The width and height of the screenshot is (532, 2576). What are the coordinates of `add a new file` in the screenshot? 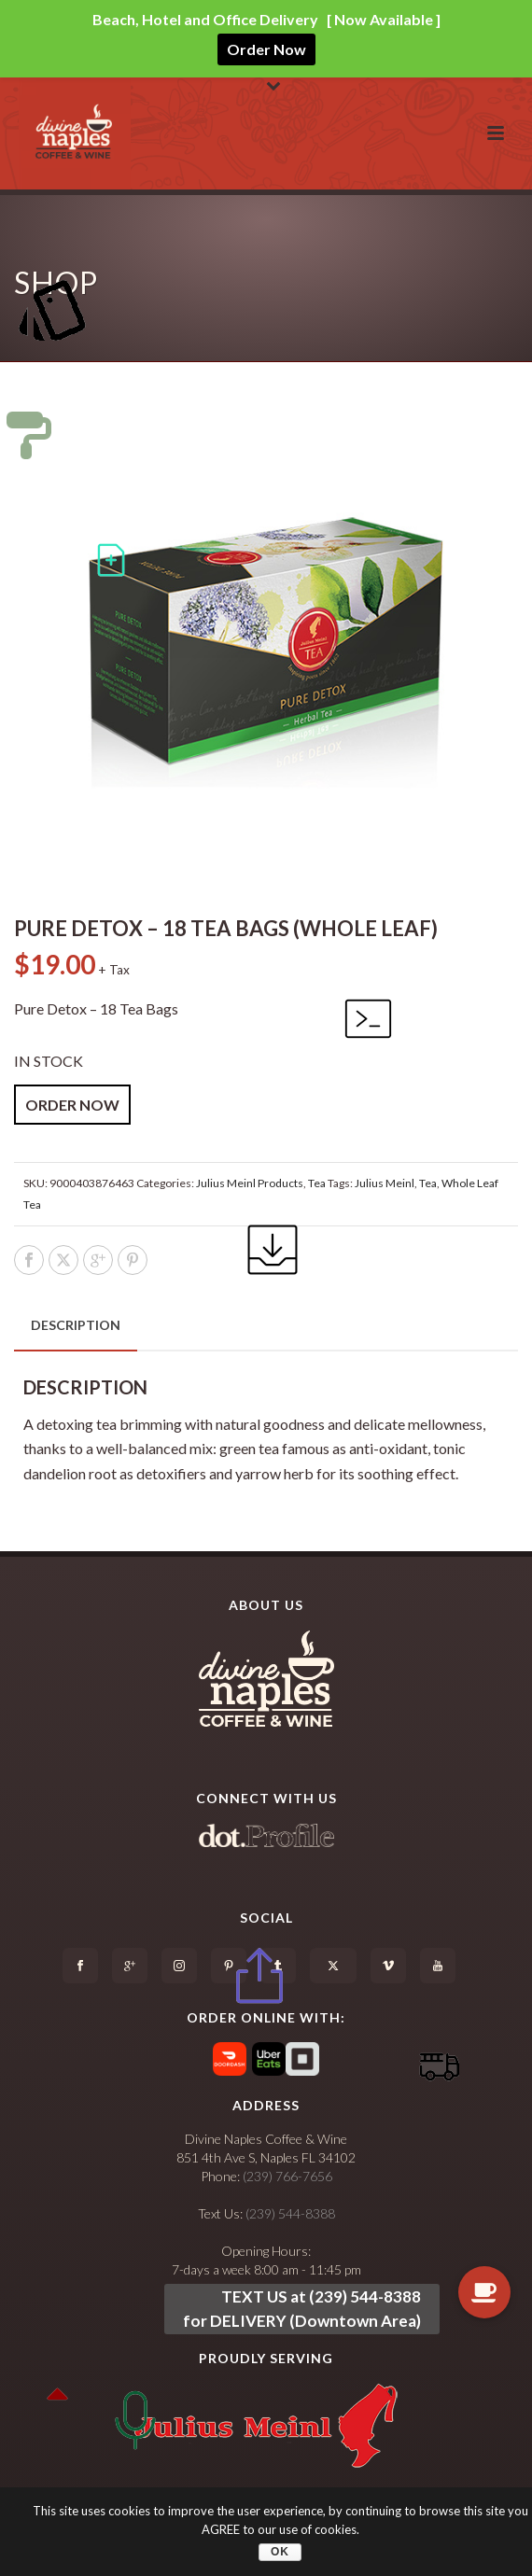 It's located at (111, 560).